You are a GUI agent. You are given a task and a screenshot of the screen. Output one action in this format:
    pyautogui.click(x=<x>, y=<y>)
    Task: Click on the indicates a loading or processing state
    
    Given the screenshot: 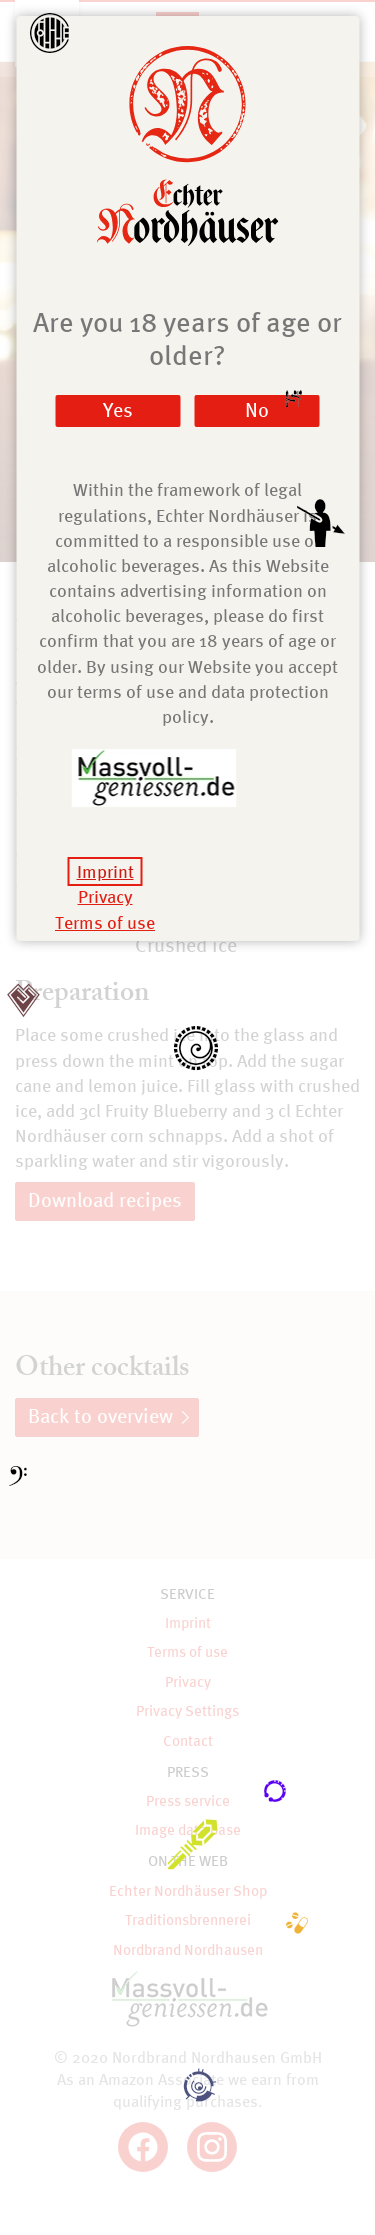 What is the action you would take?
    pyautogui.click(x=196, y=1048)
    